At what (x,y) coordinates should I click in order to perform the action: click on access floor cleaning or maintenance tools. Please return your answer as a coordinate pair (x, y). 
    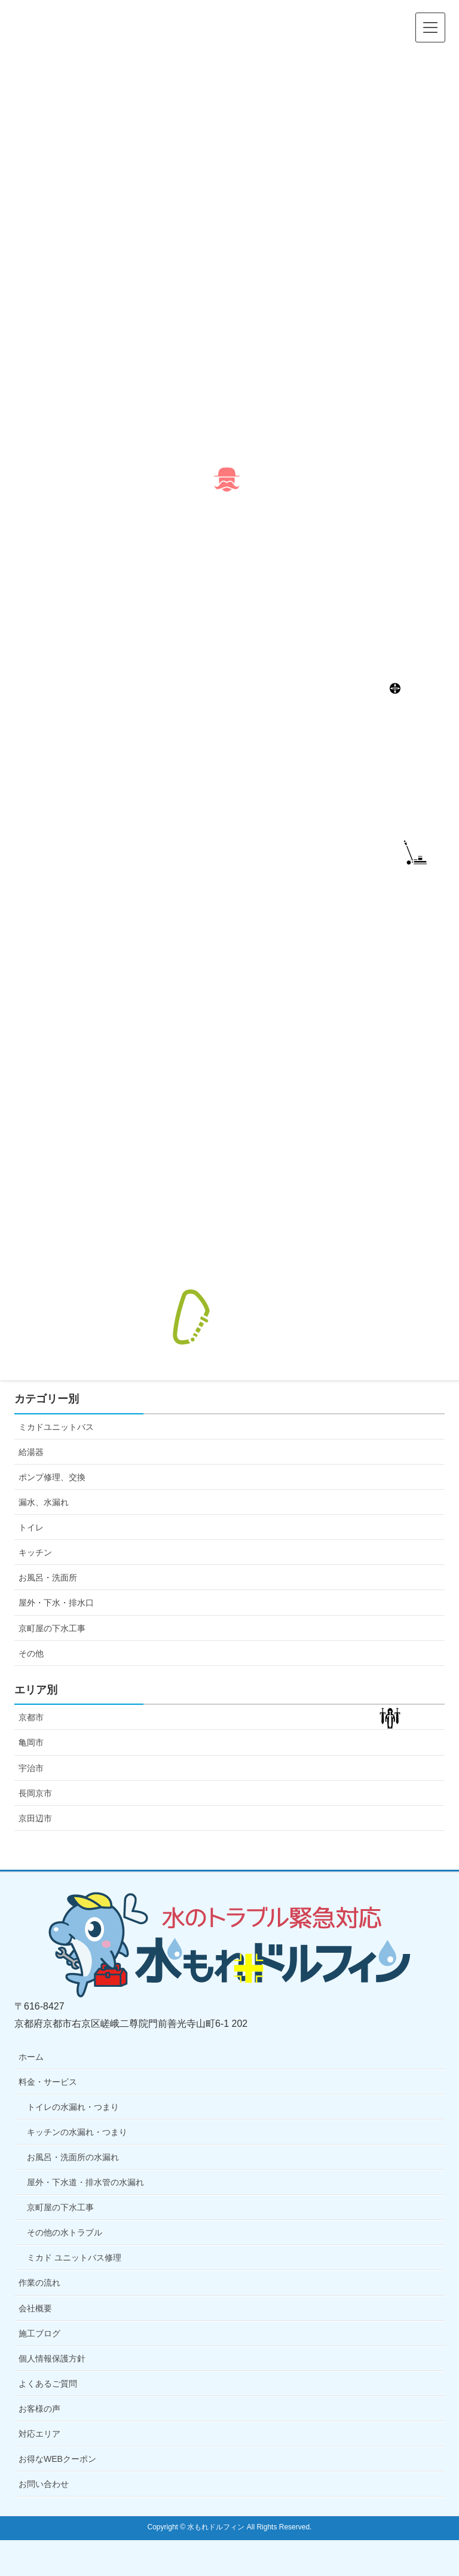
    Looking at the image, I should click on (416, 852).